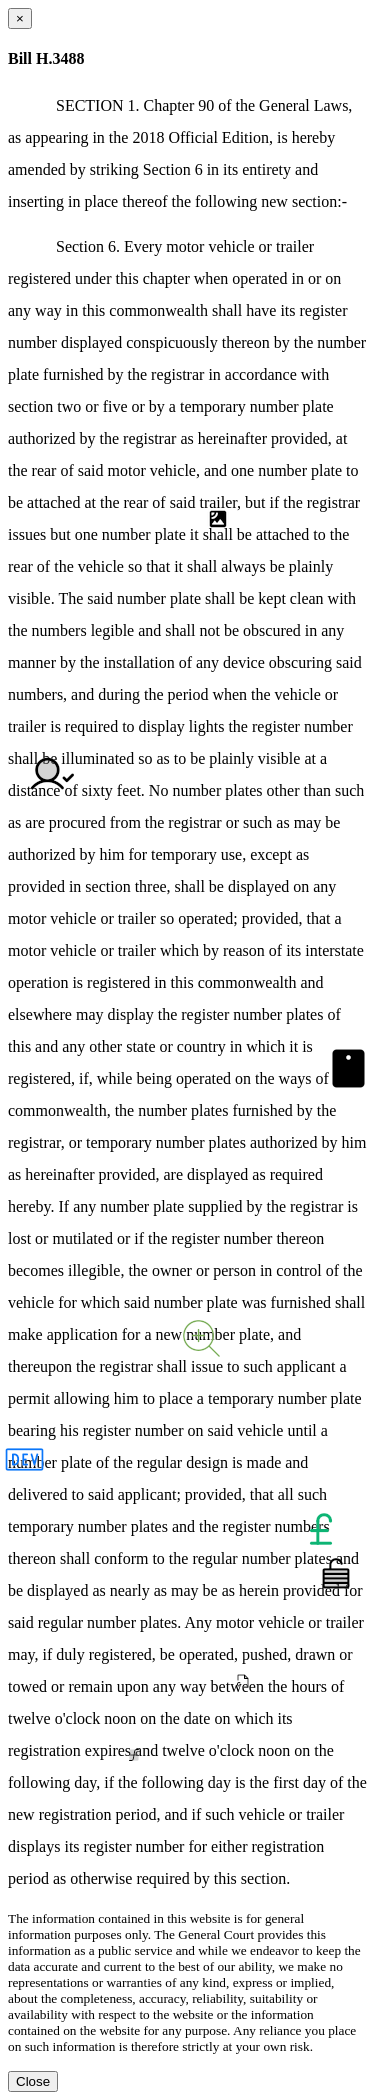 The height and width of the screenshot is (2100, 375). I want to click on switch to satellite map view, so click(218, 519).